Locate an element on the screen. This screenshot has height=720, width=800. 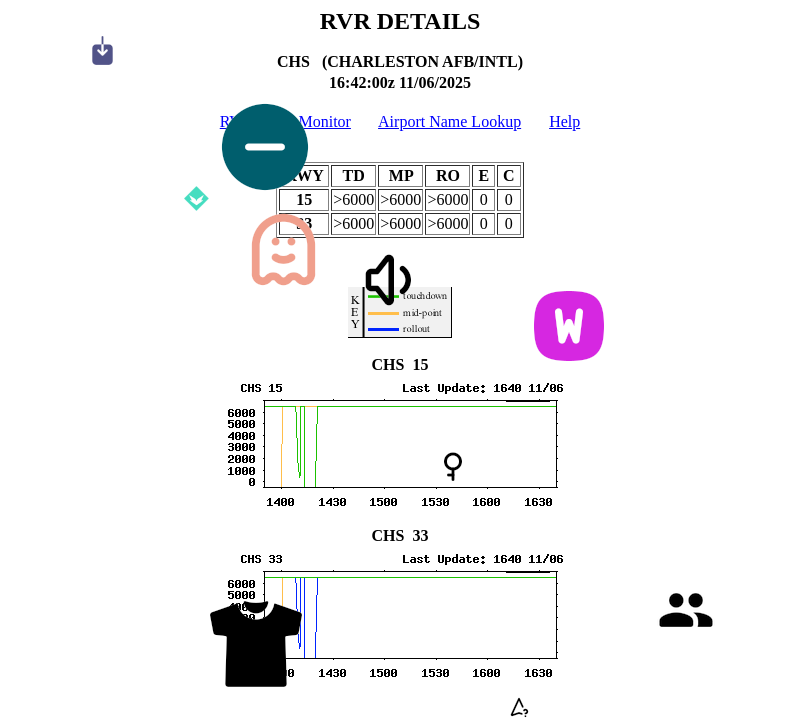
remove an item from a list or cart is located at coordinates (265, 147).